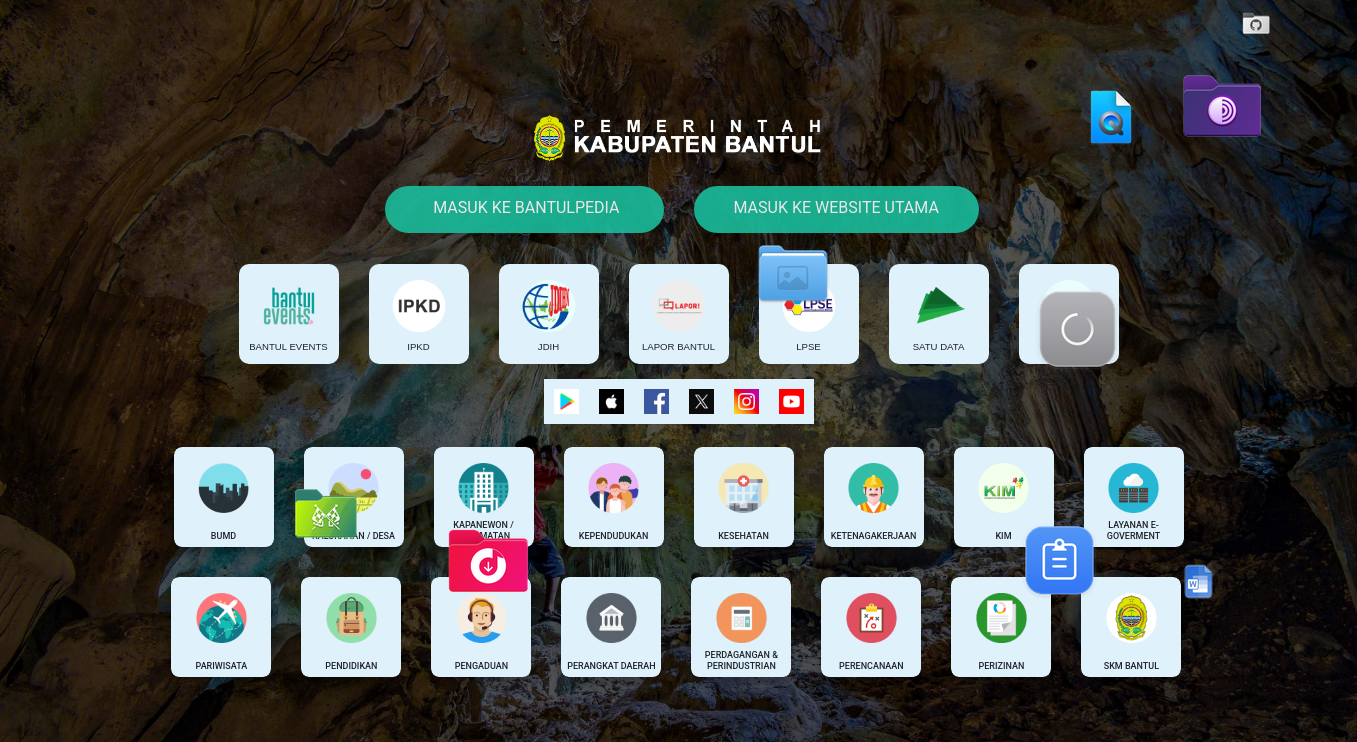 The height and width of the screenshot is (742, 1357). What do you see at coordinates (326, 515) in the screenshot?
I see `open game jolt downloads folder` at bounding box center [326, 515].